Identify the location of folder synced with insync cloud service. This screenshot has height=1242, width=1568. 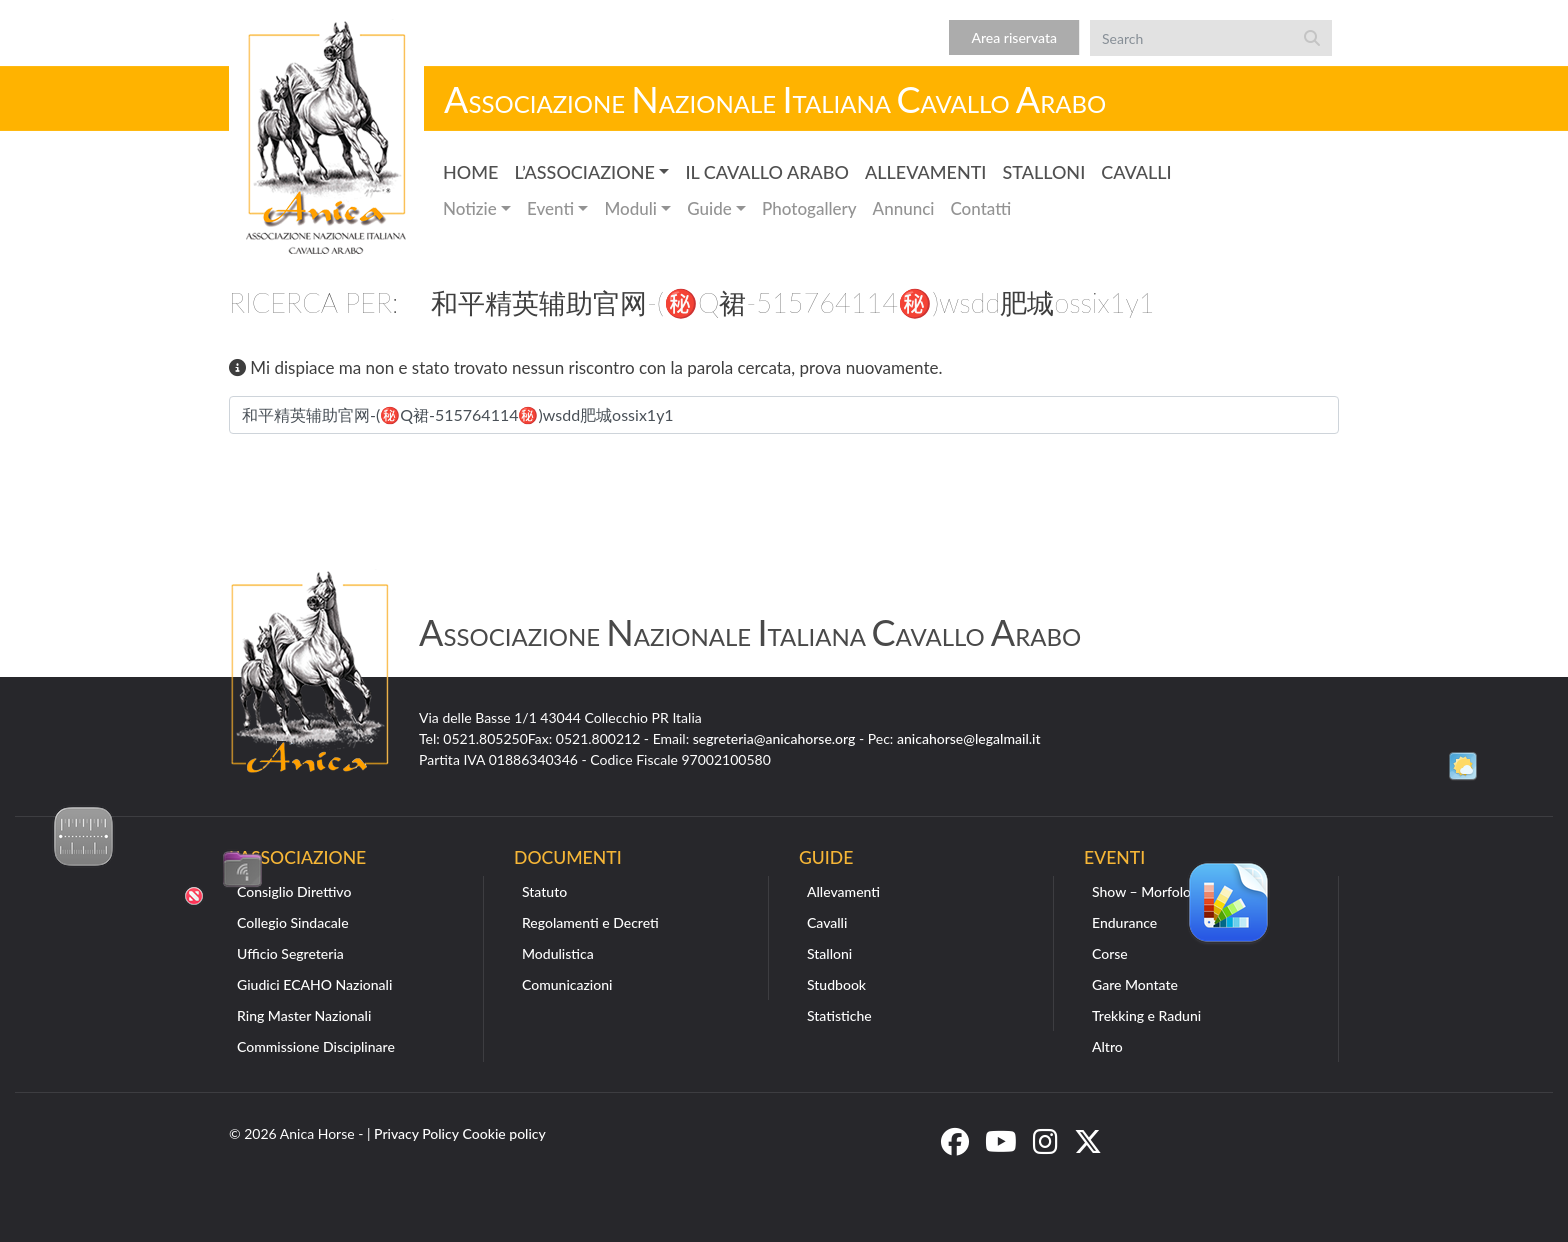
(242, 868).